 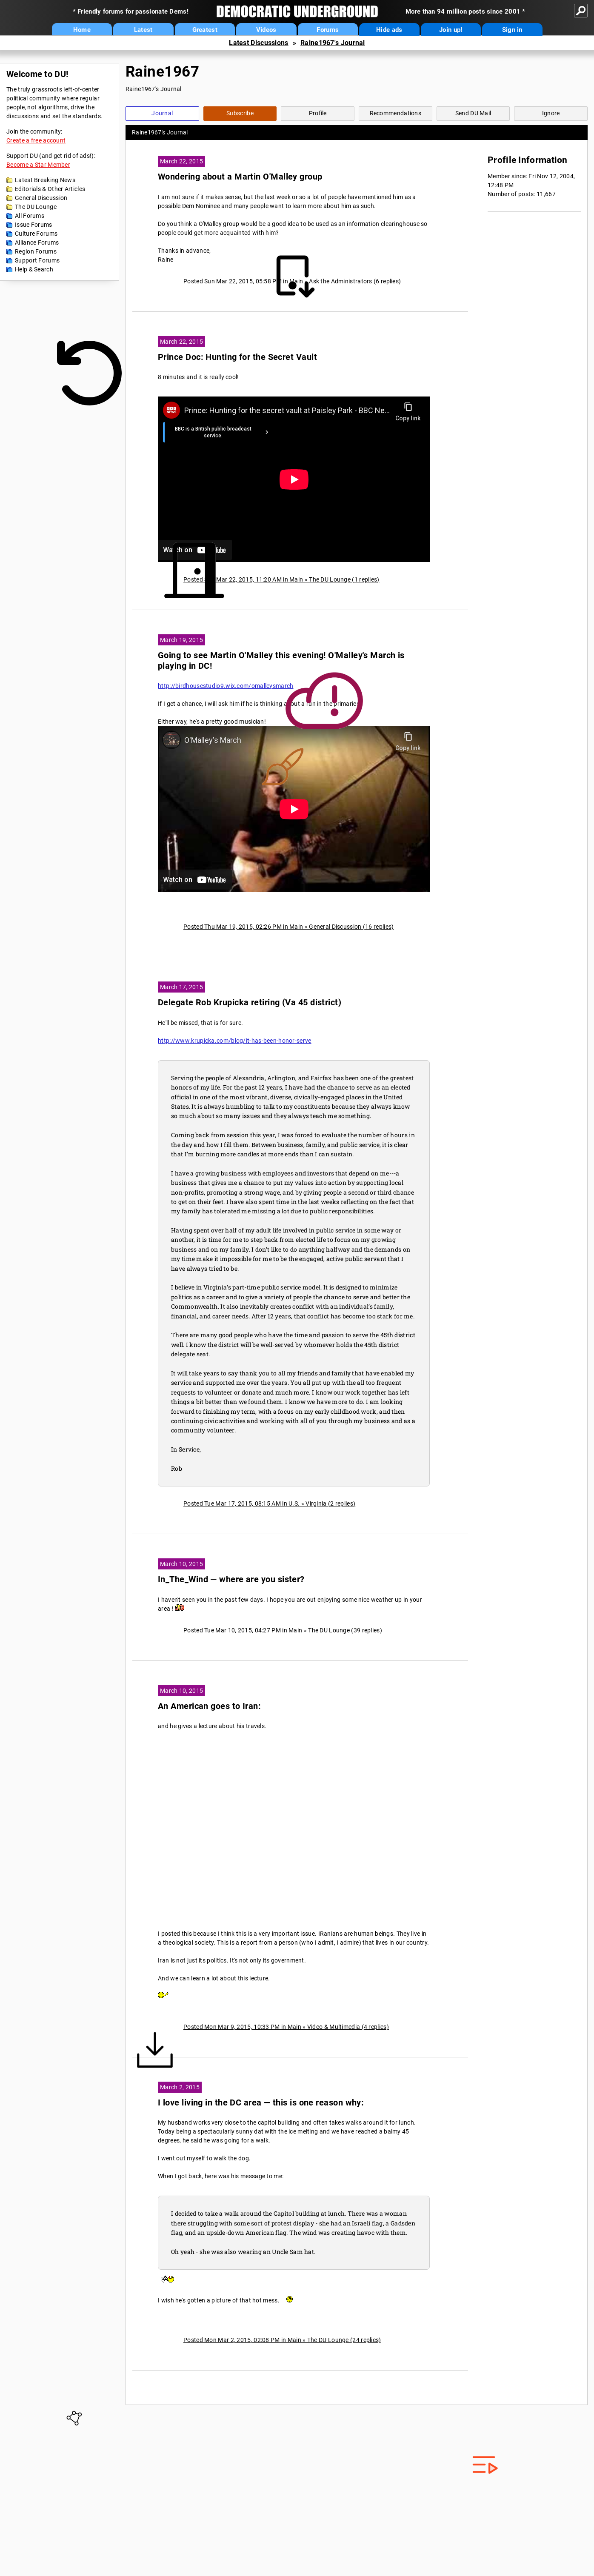 I want to click on undo the last action, so click(x=89, y=373).